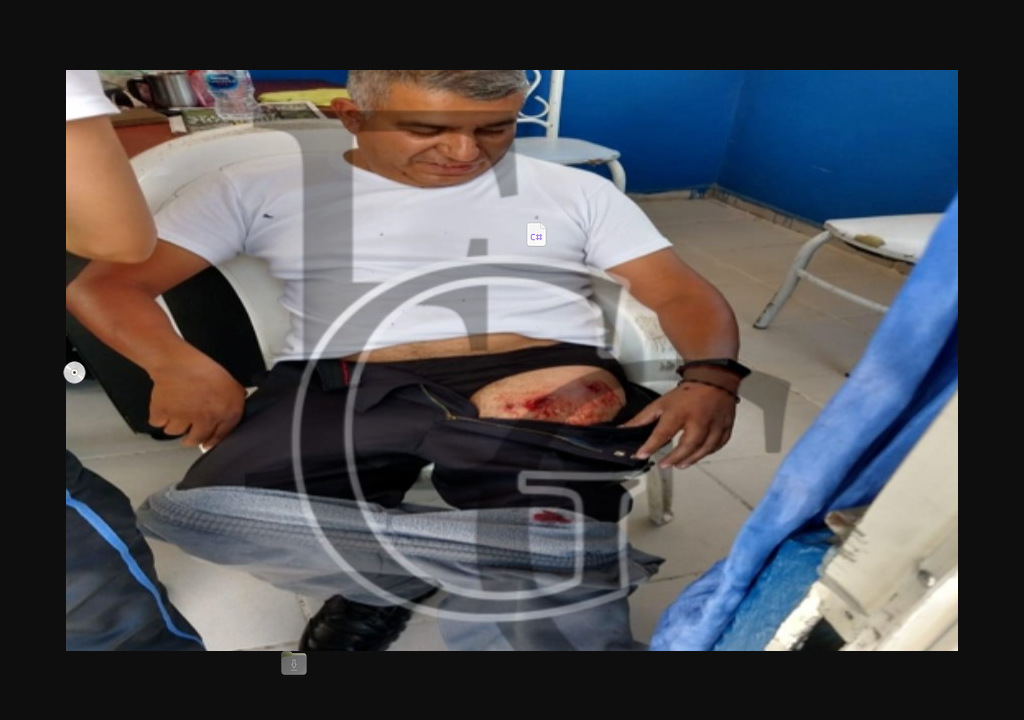 The width and height of the screenshot is (1024, 720). Describe the element at coordinates (74, 372) in the screenshot. I see `indicates a DVD or optical disc drive` at that location.